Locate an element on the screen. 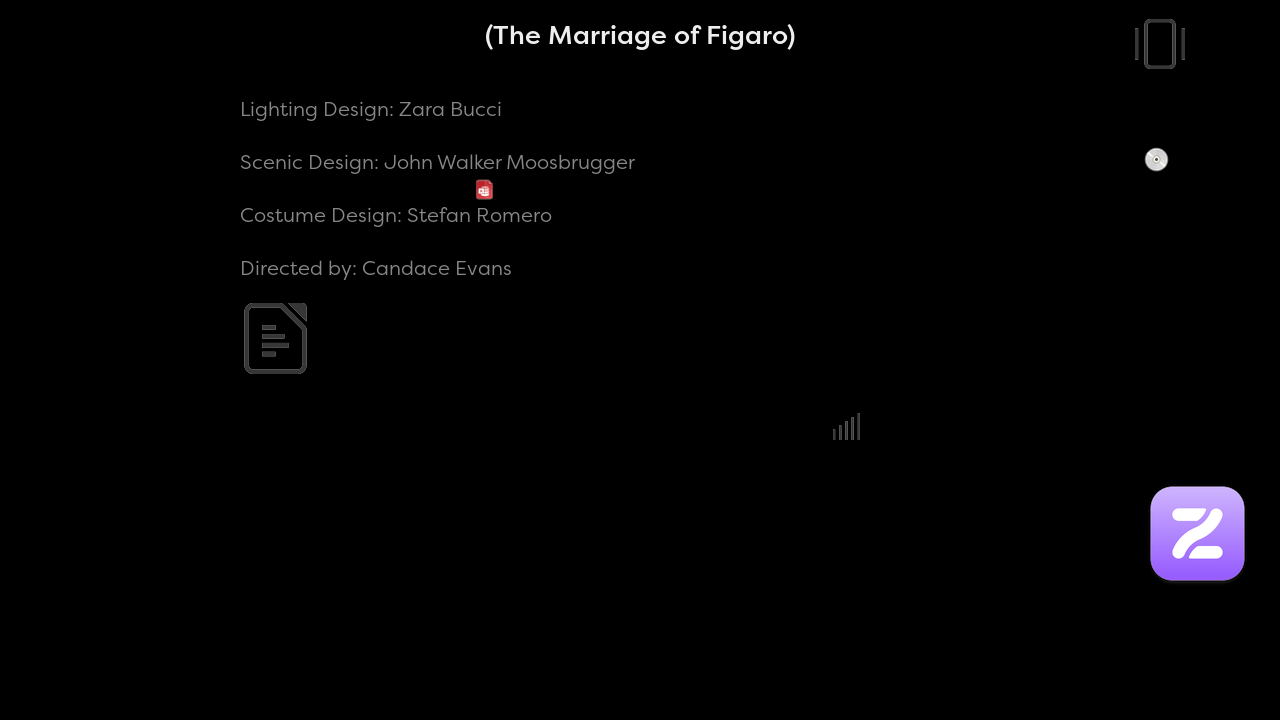 The image size is (1280, 720). access cd/dvd drive is located at coordinates (1156, 159).